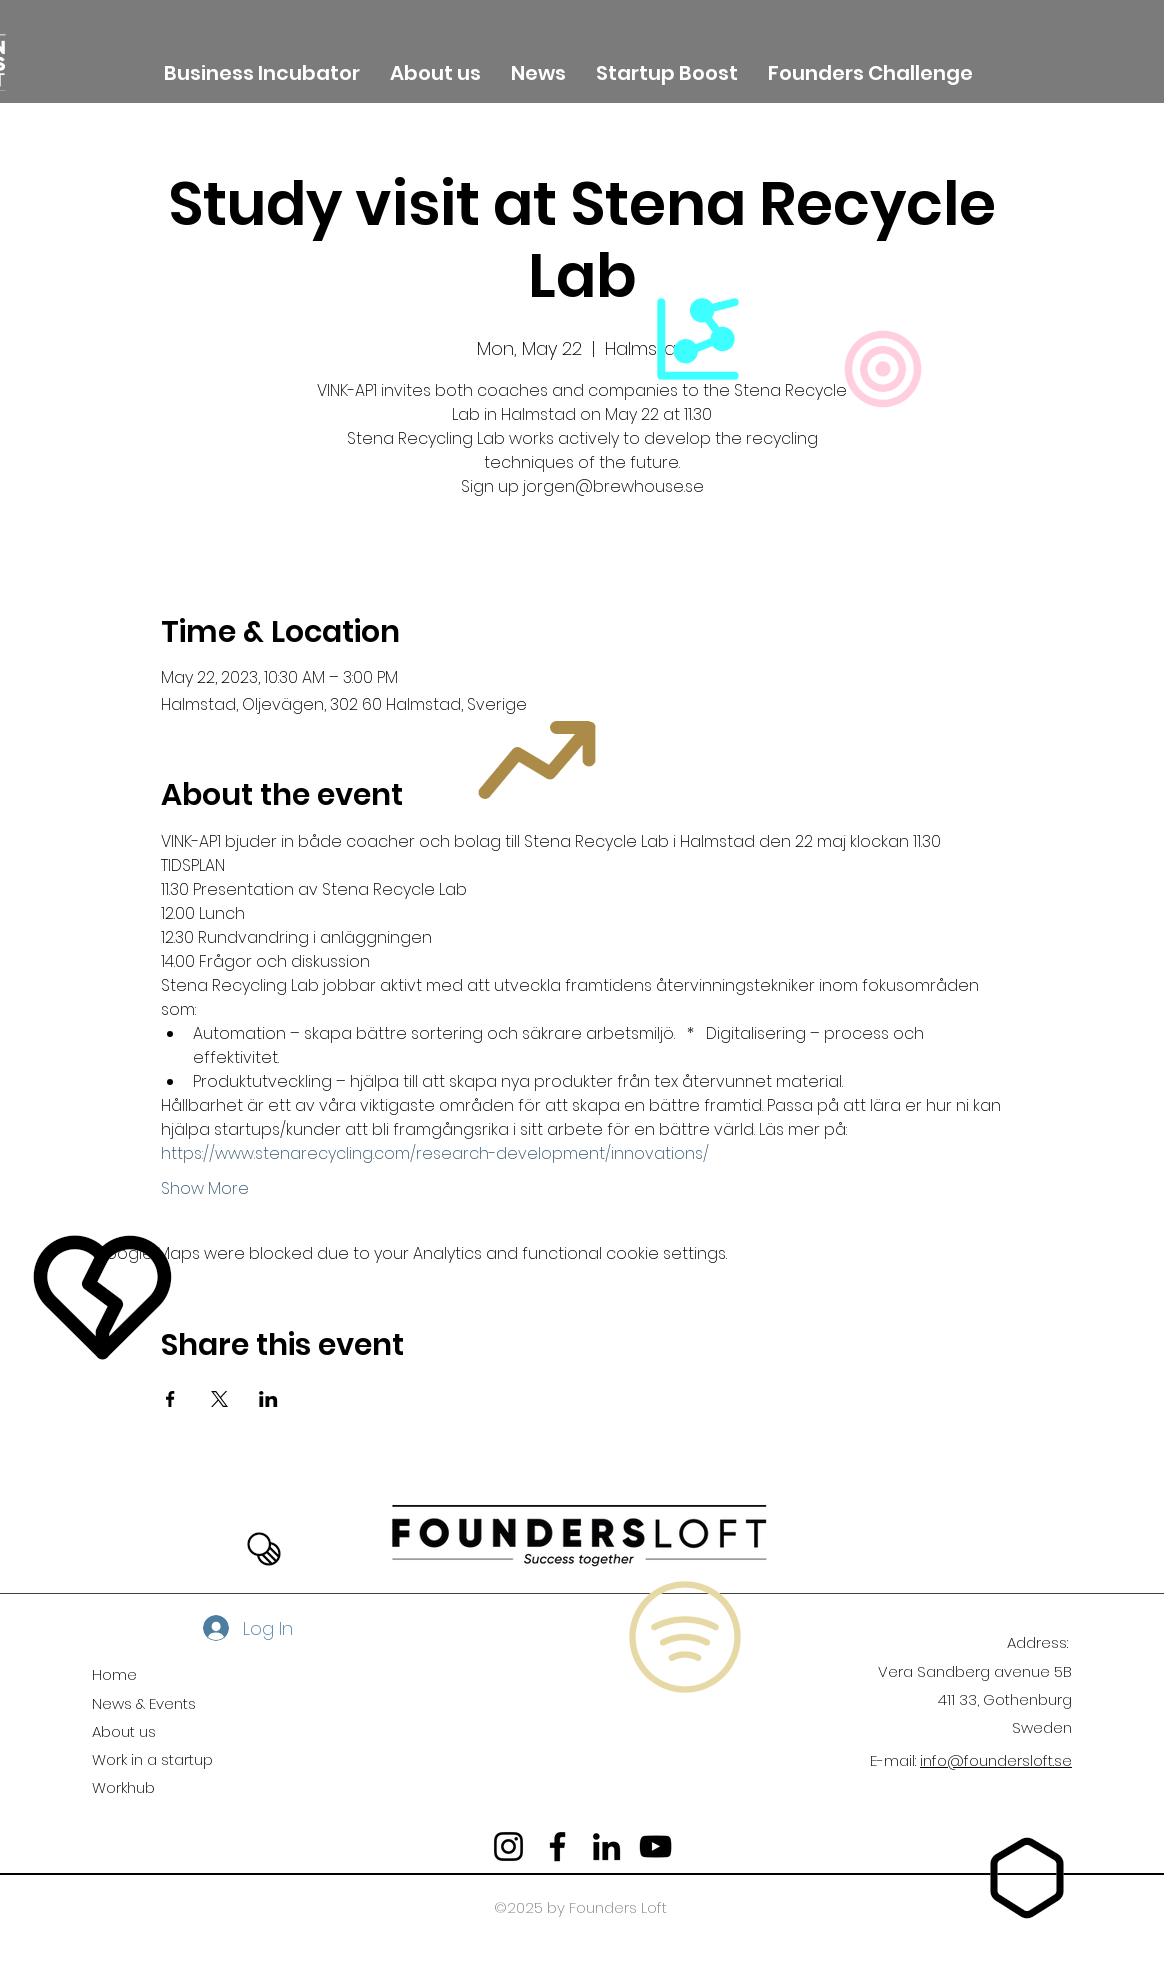  What do you see at coordinates (102, 1297) in the screenshot?
I see `remove from favorites` at bounding box center [102, 1297].